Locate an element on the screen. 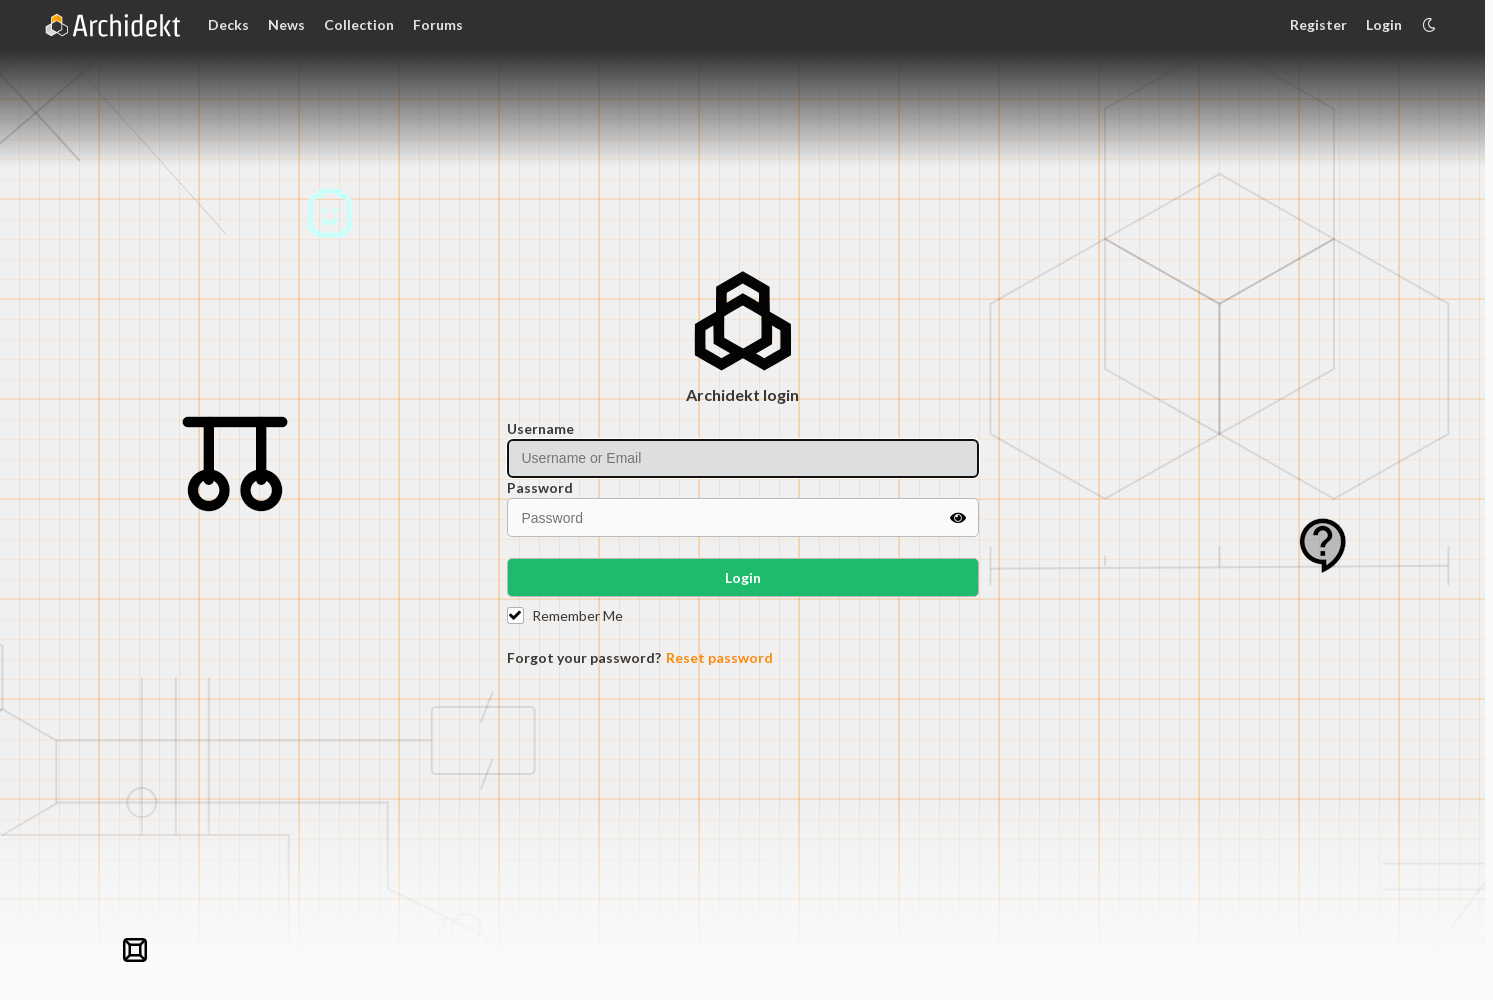 The height and width of the screenshot is (1000, 1493). inspect element box model in developer tools is located at coordinates (135, 950).